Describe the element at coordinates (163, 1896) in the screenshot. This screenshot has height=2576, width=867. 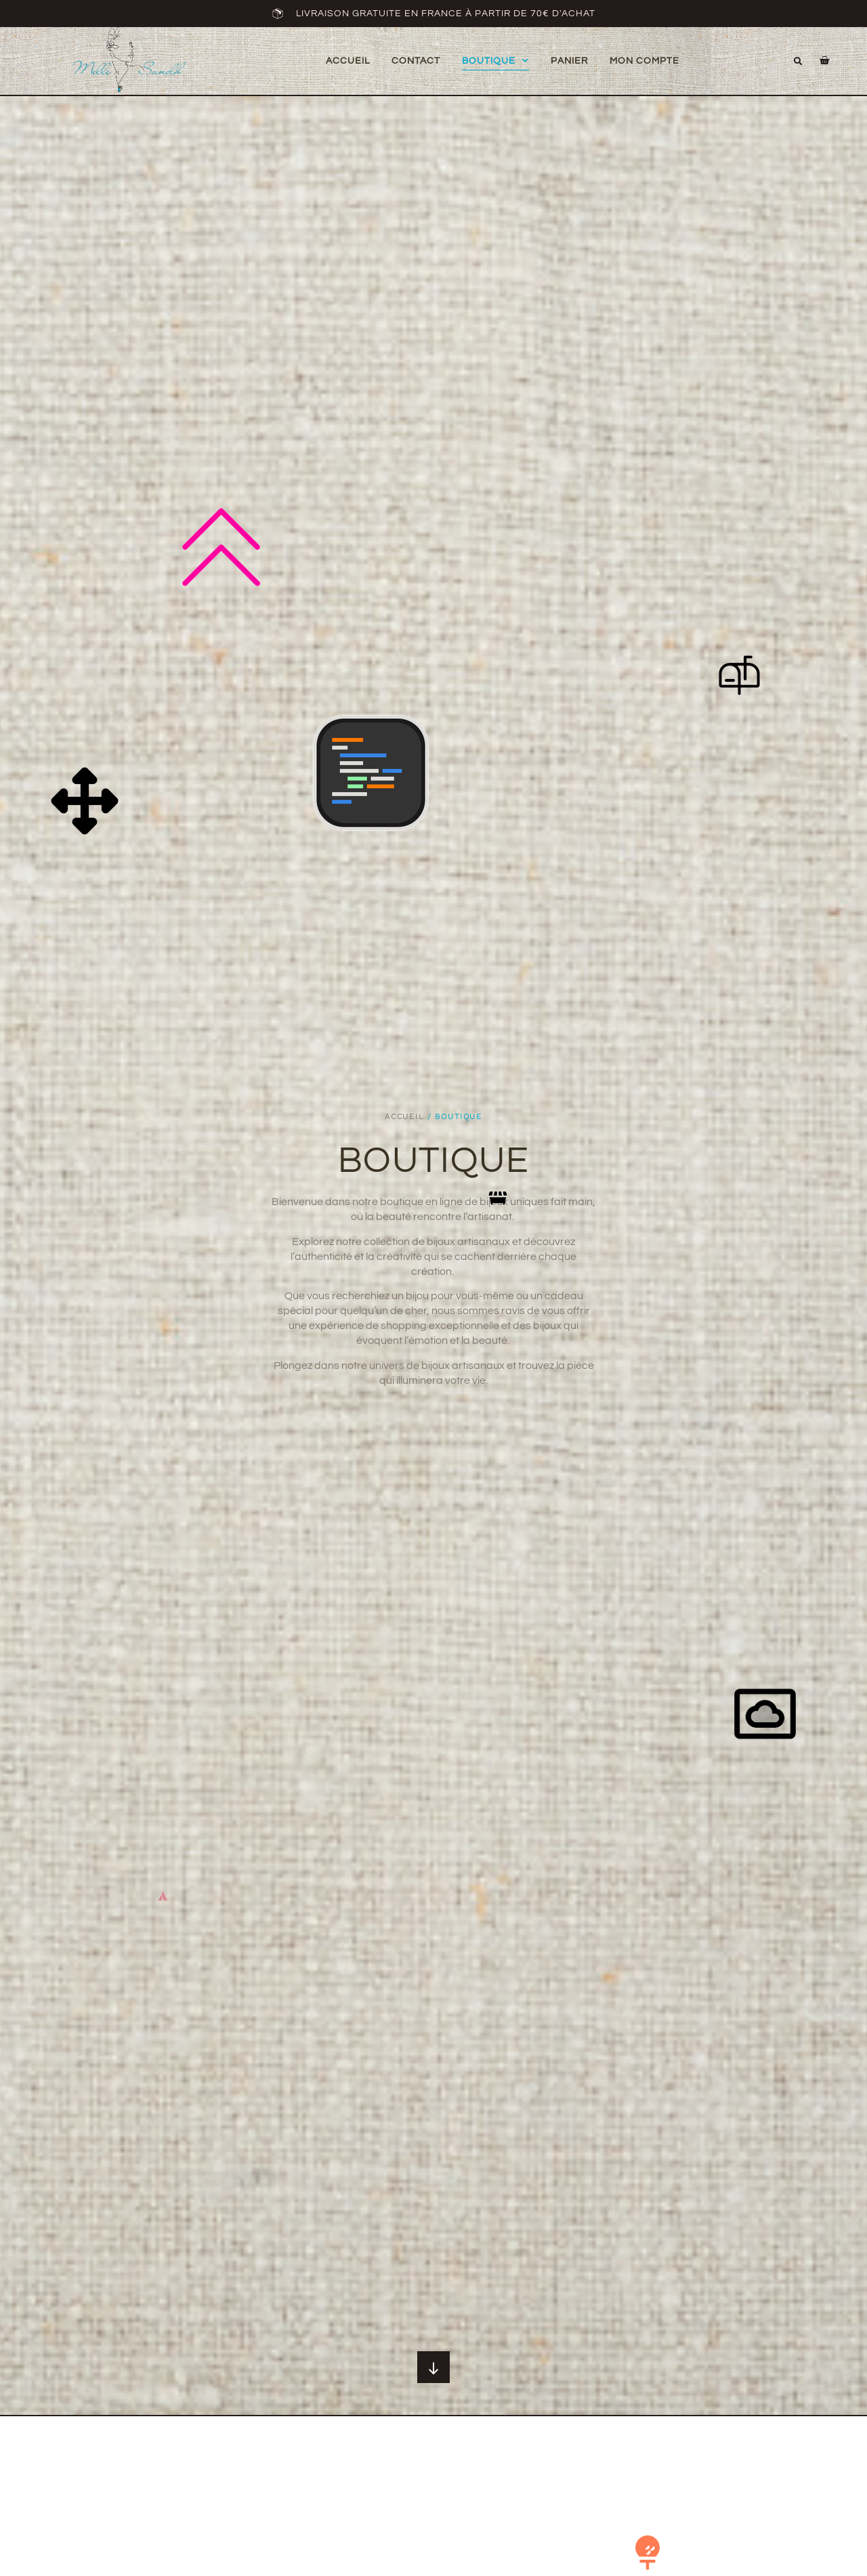
I see `atlassian company logo` at that location.